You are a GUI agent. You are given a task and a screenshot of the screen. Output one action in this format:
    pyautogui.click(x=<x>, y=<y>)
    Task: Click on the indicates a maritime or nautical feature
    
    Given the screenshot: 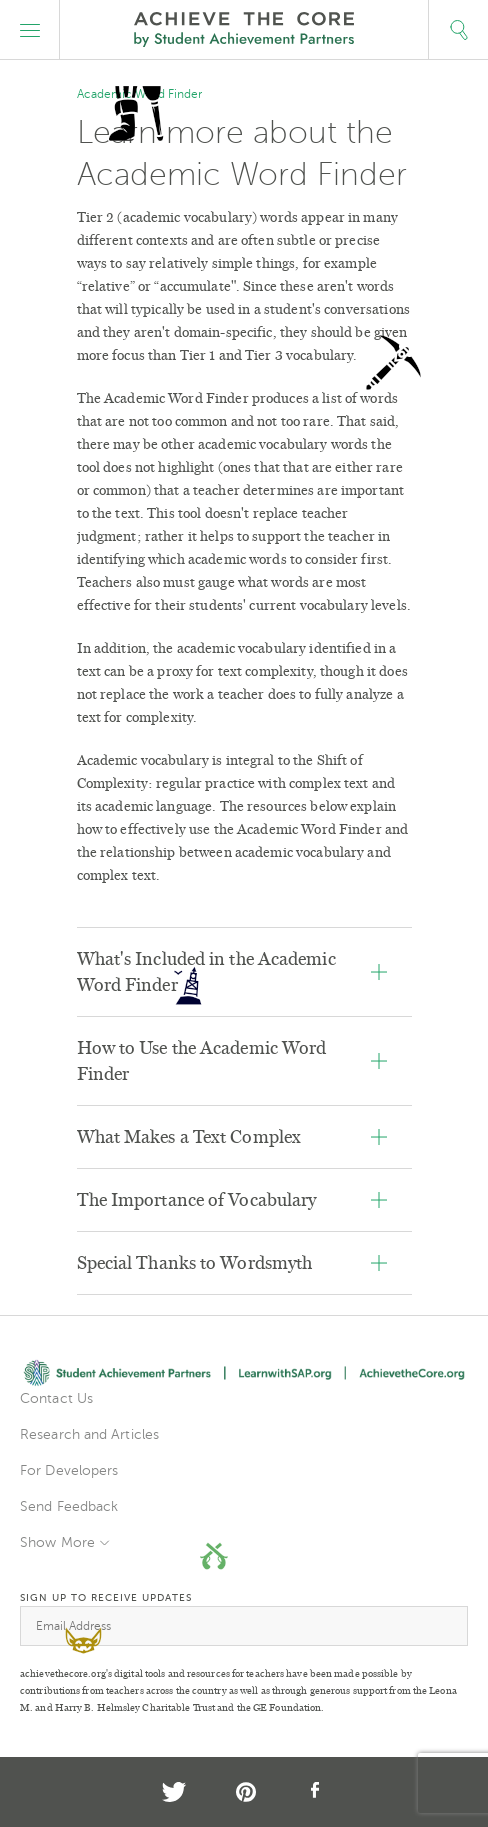 What is the action you would take?
    pyautogui.click(x=188, y=985)
    